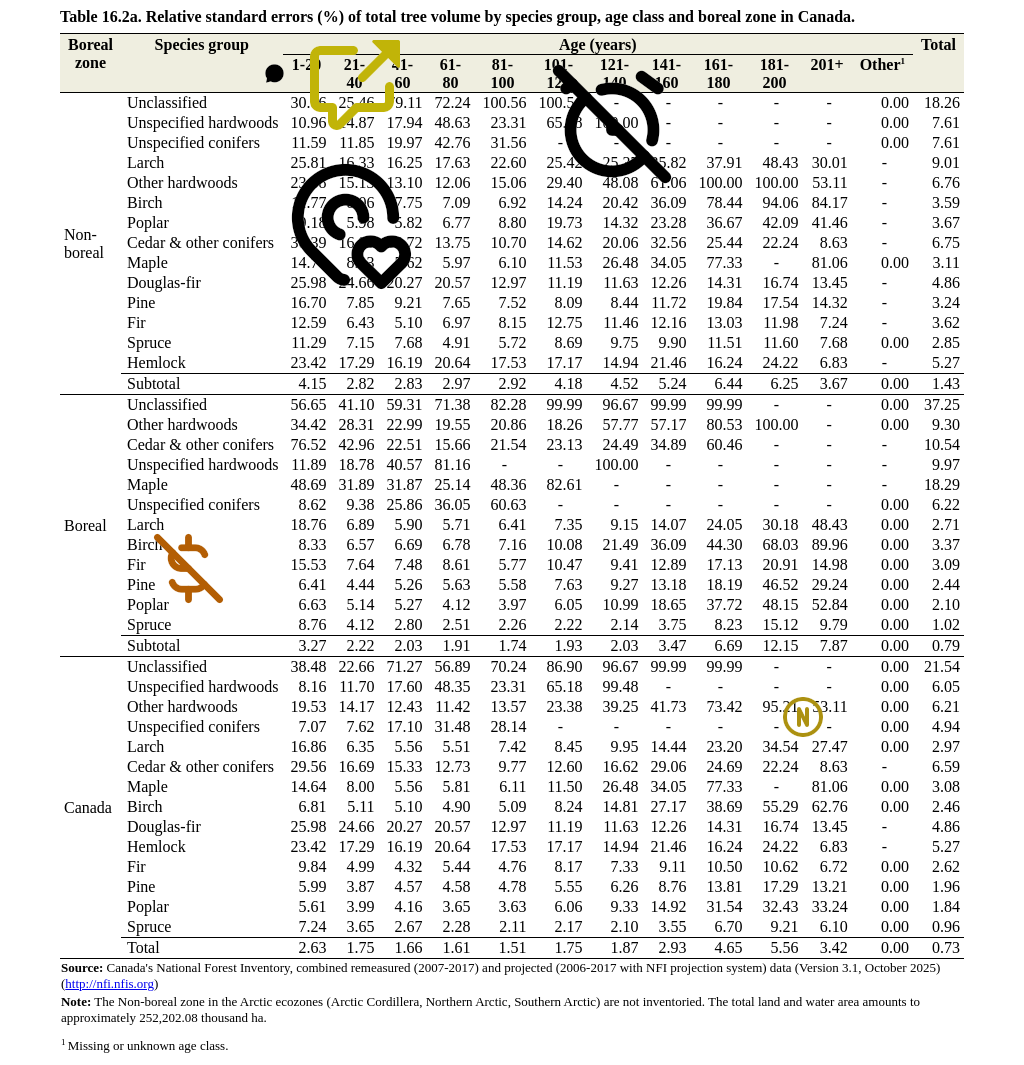 The height and width of the screenshot is (1065, 1024). What do you see at coordinates (352, 82) in the screenshot?
I see `view cross-referenced issues or pull requests` at bounding box center [352, 82].